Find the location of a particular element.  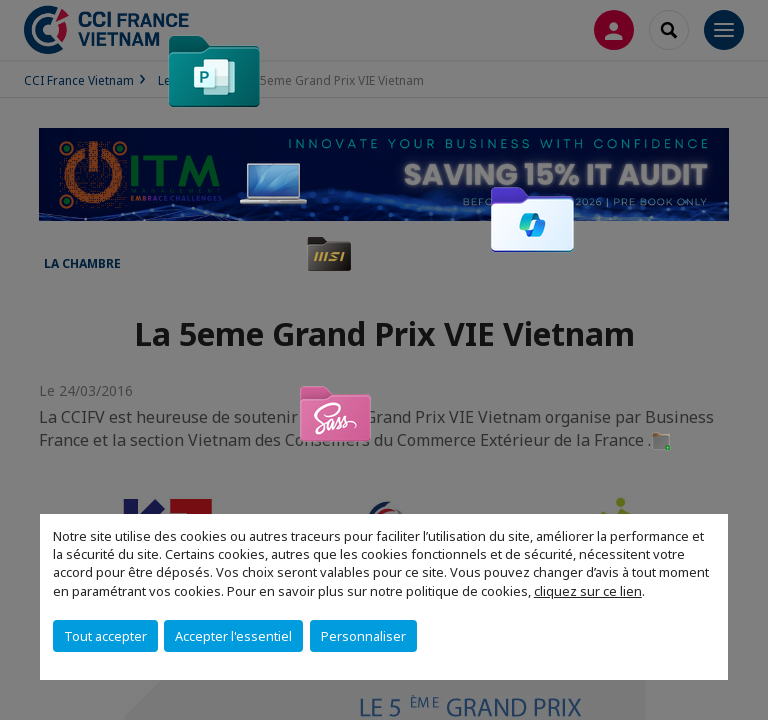

open MSI branded folder is located at coordinates (329, 255).